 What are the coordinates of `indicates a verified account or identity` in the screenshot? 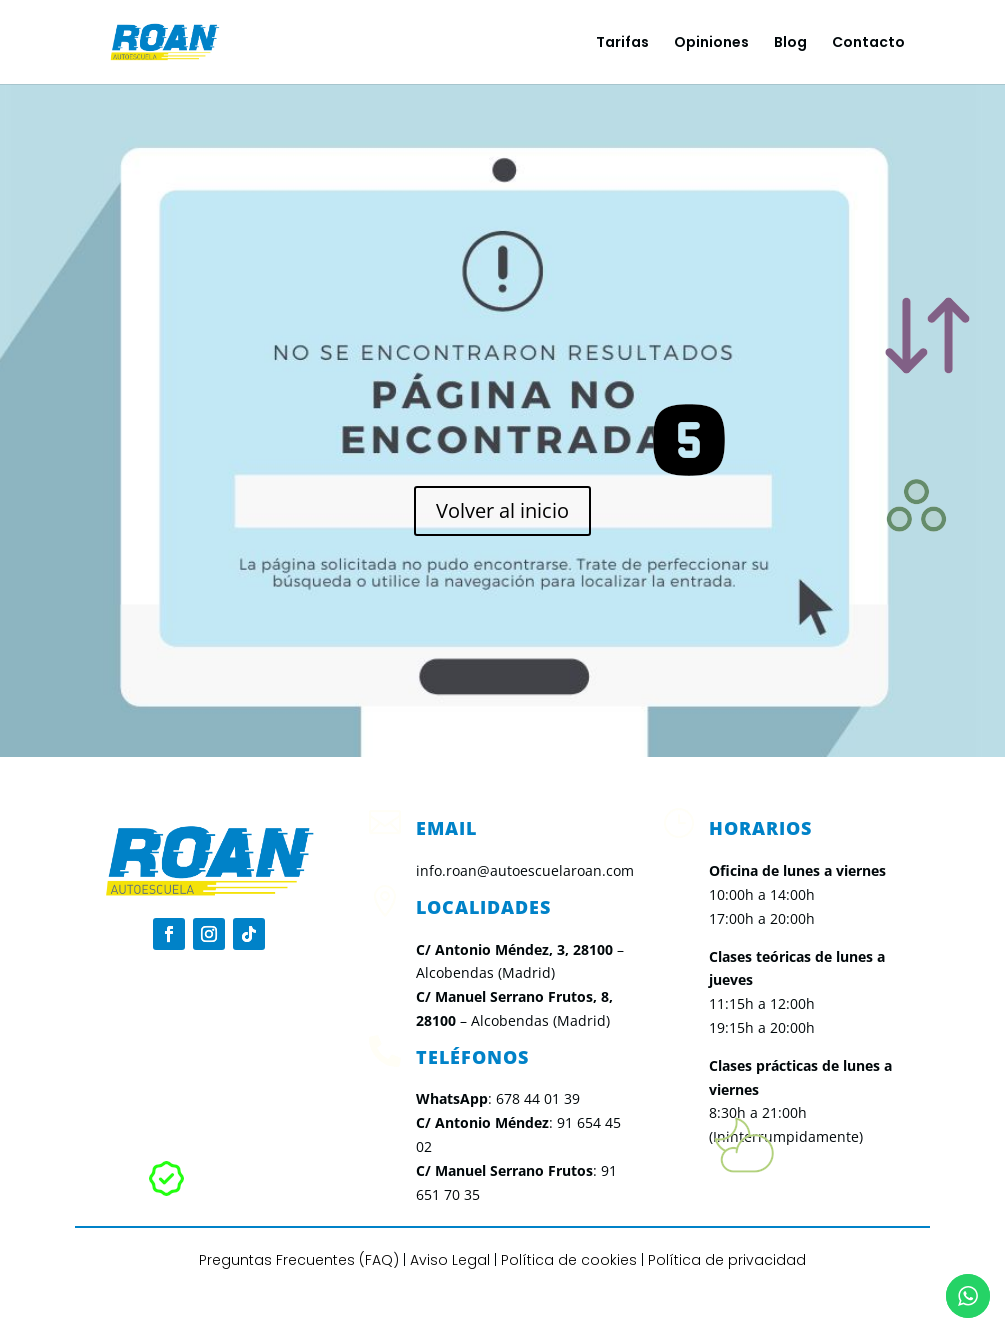 It's located at (166, 1178).